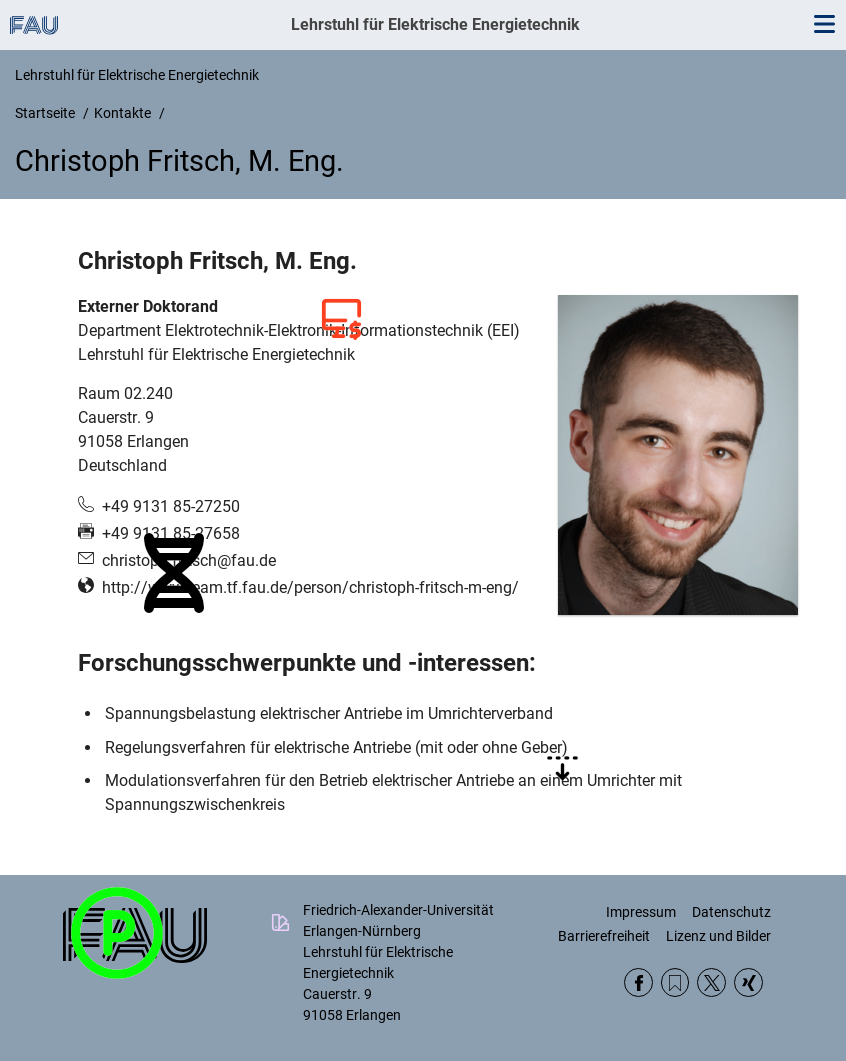 The image size is (846, 1061). What do you see at coordinates (562, 766) in the screenshot?
I see `expand collapsed content below` at bounding box center [562, 766].